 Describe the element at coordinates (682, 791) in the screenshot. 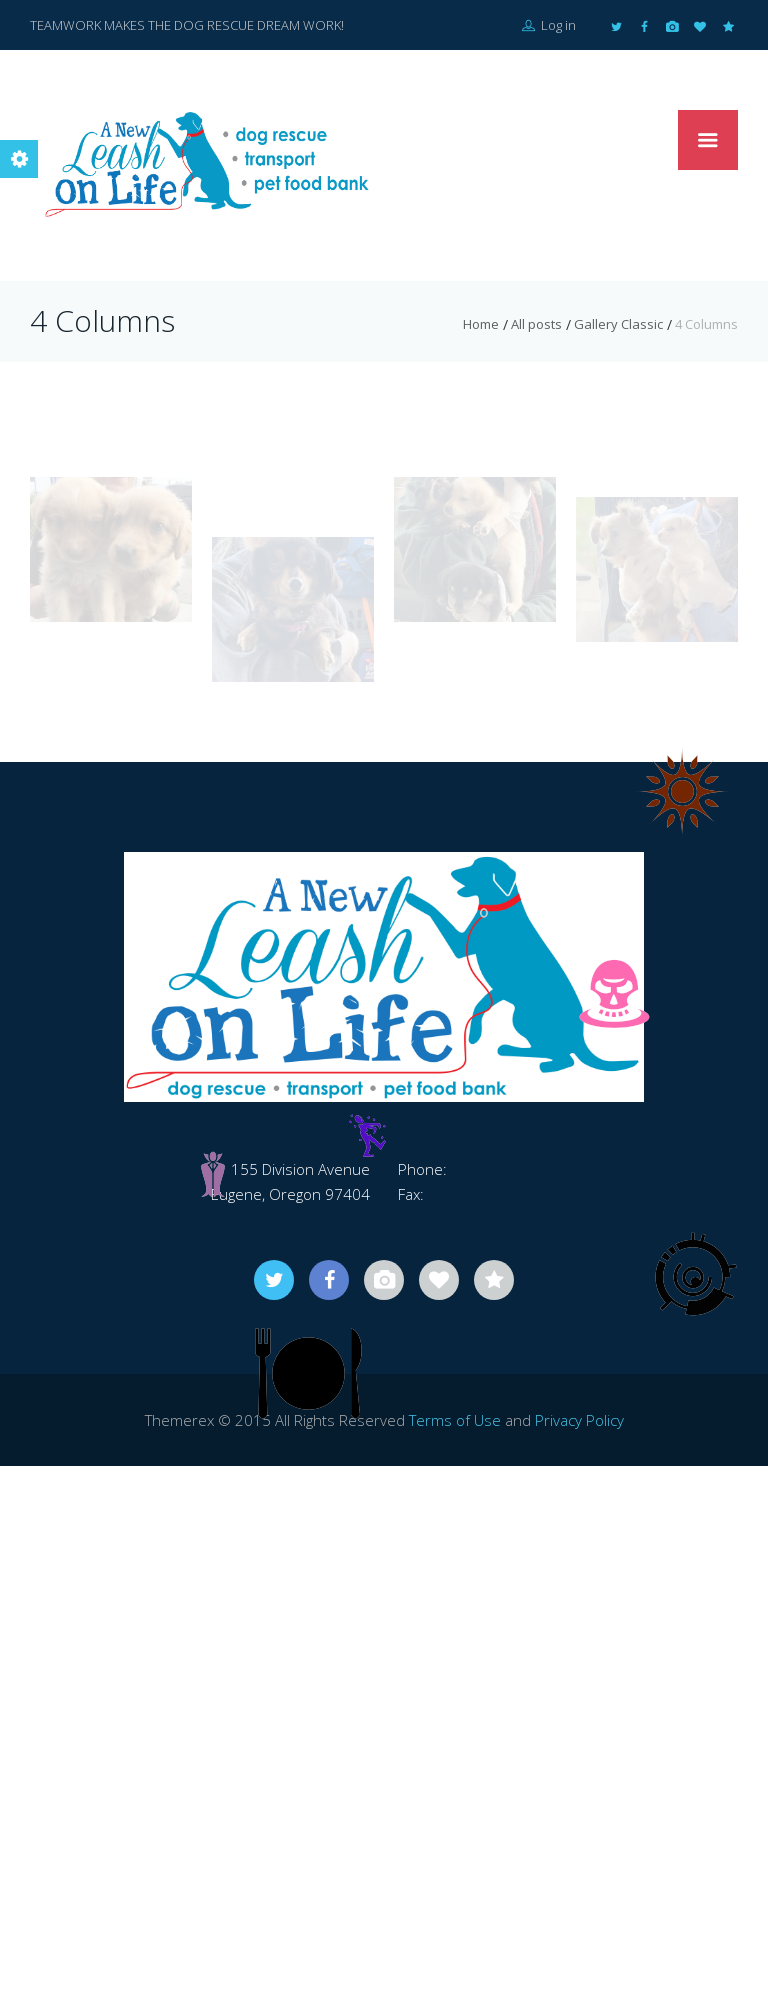

I see `indicates a fire and ice element or dual-type ability` at that location.